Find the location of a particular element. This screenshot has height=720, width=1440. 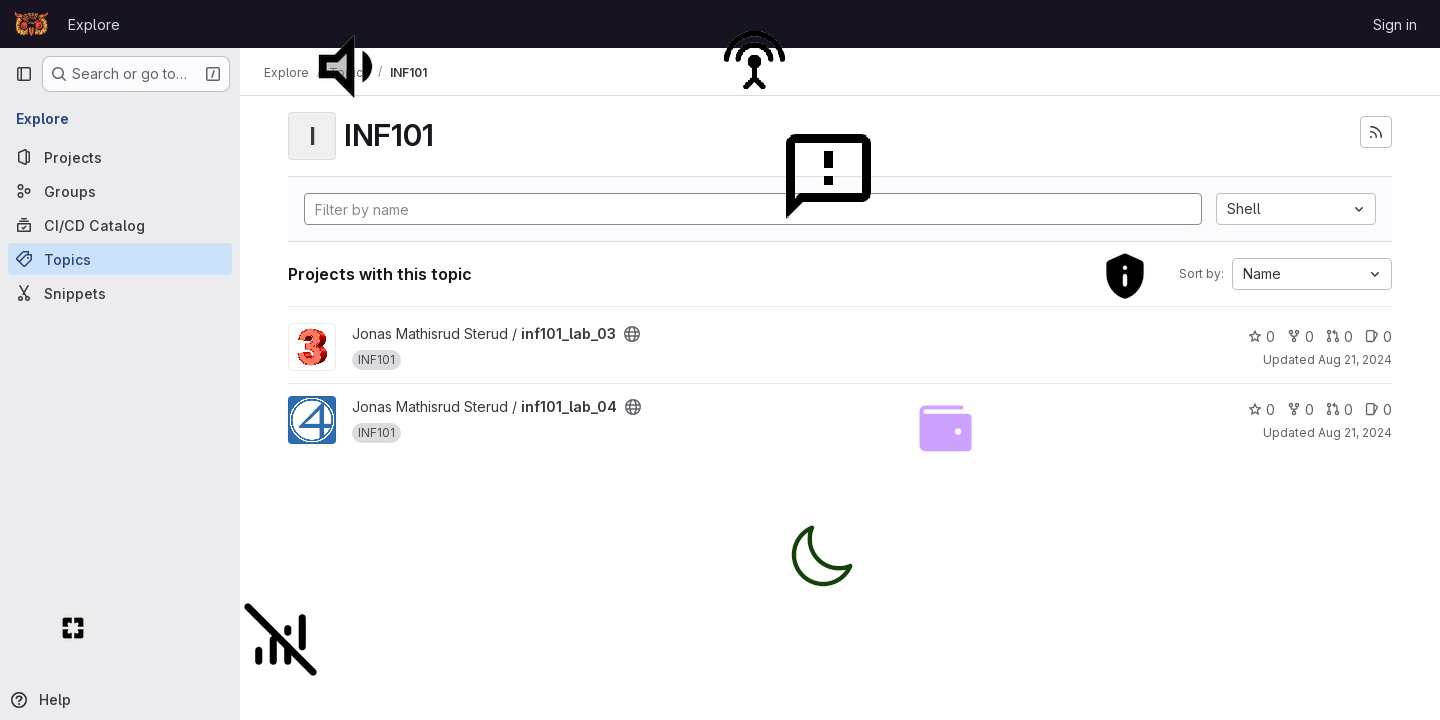

decrease audio volume is located at coordinates (346, 66).